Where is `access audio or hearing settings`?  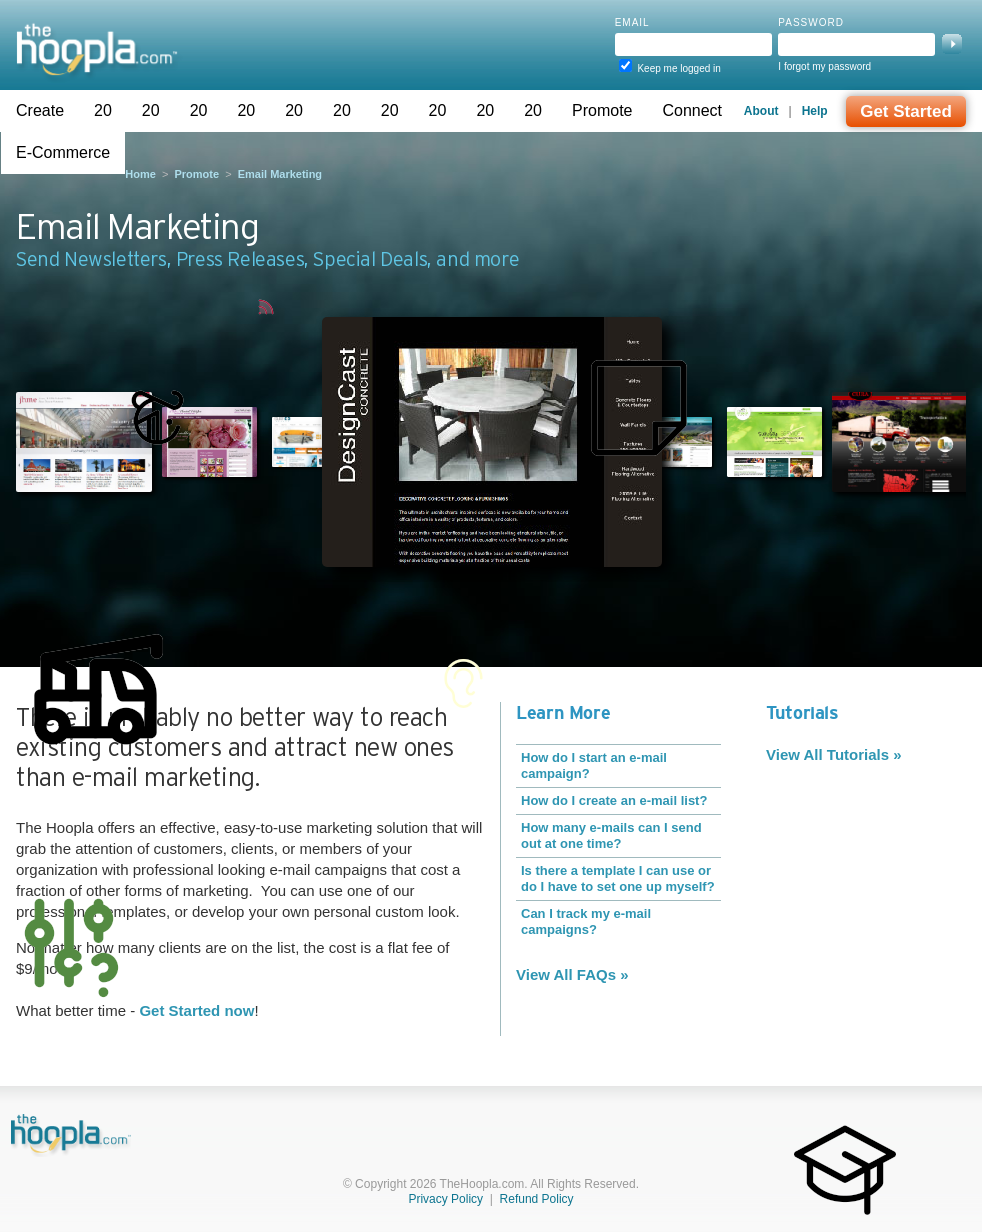 access audio or hearing settings is located at coordinates (463, 683).